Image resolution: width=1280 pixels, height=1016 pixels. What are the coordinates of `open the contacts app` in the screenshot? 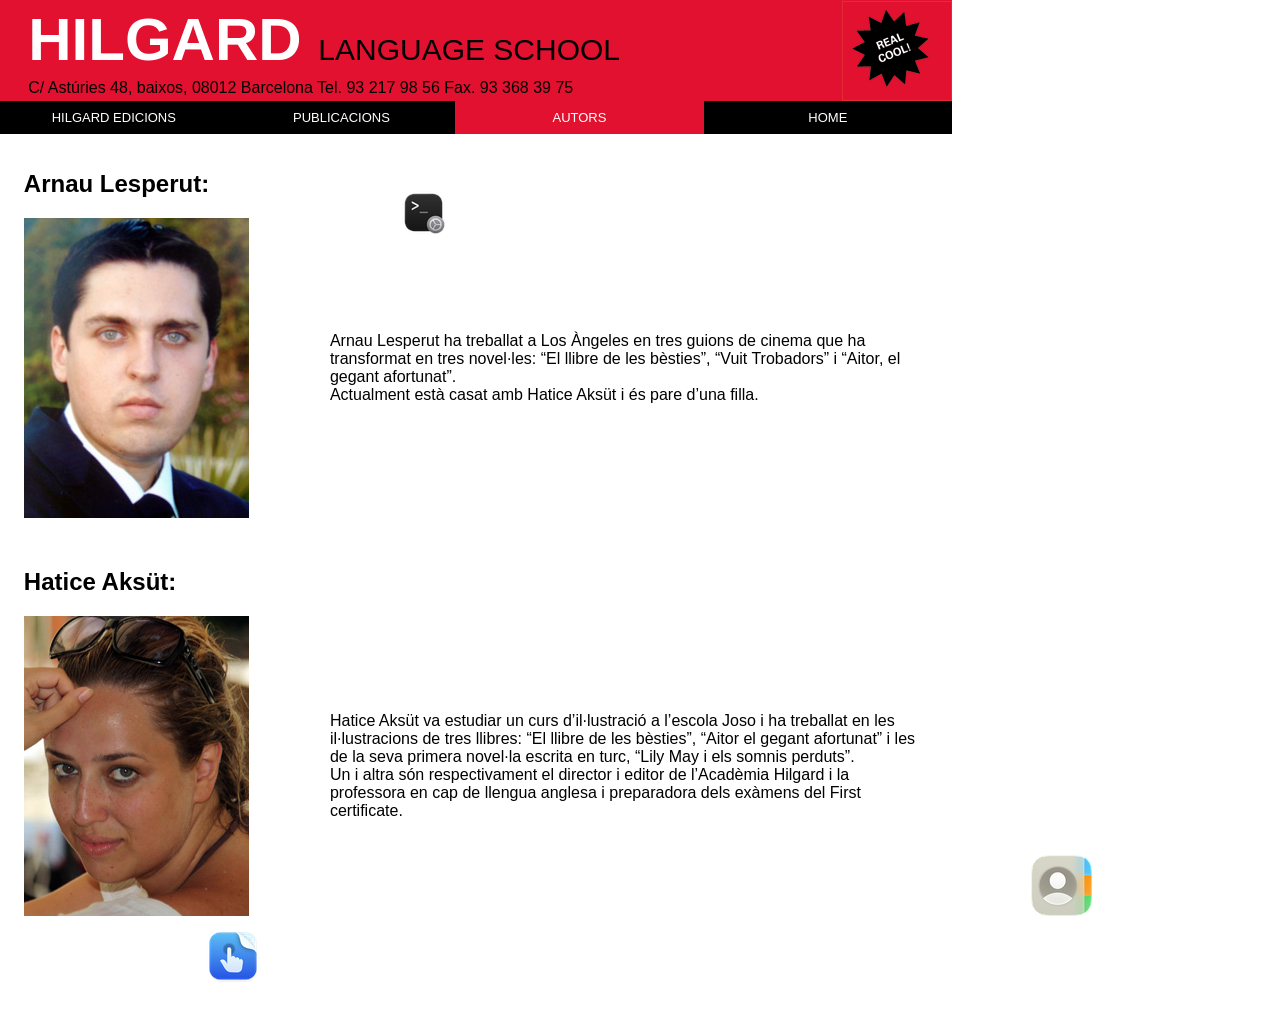 It's located at (1061, 885).